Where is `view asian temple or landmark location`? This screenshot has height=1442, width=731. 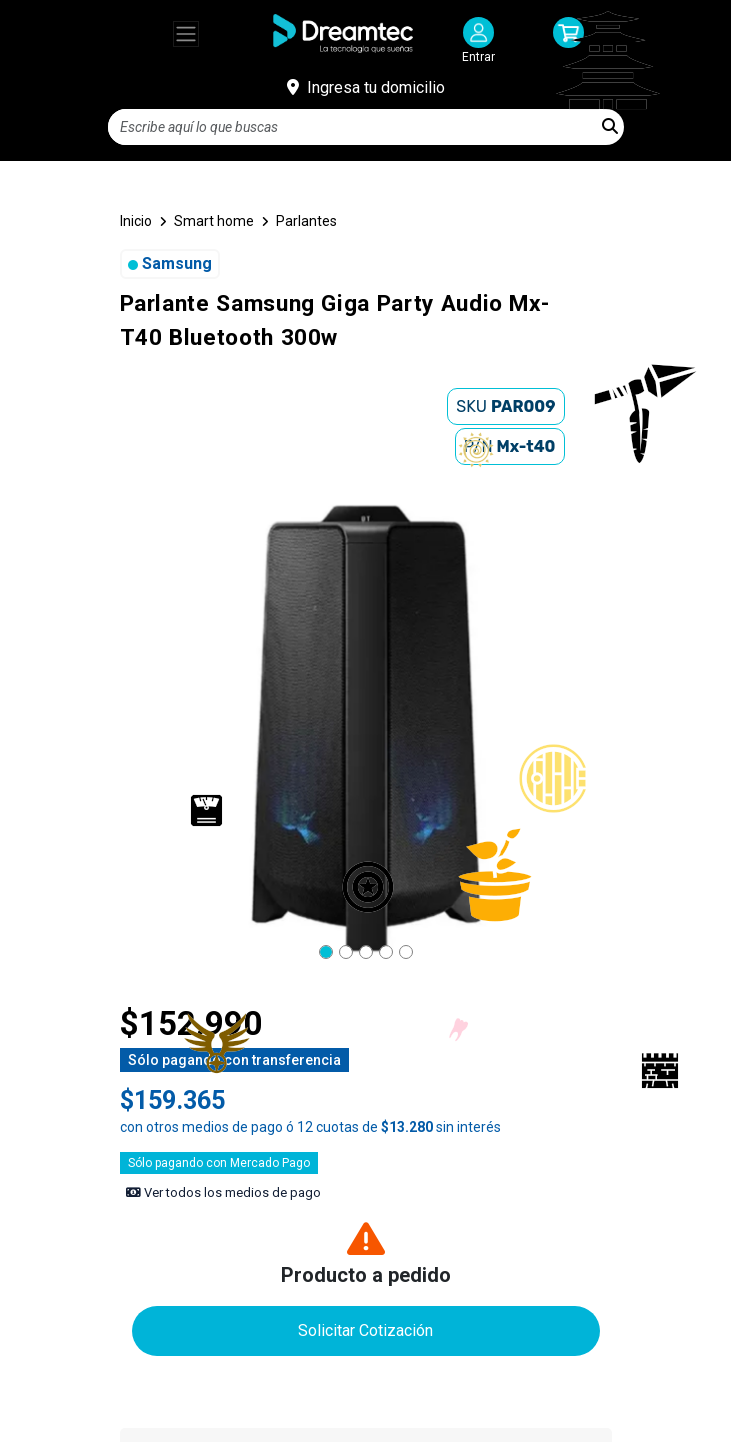
view asian temple or landmark location is located at coordinates (608, 60).